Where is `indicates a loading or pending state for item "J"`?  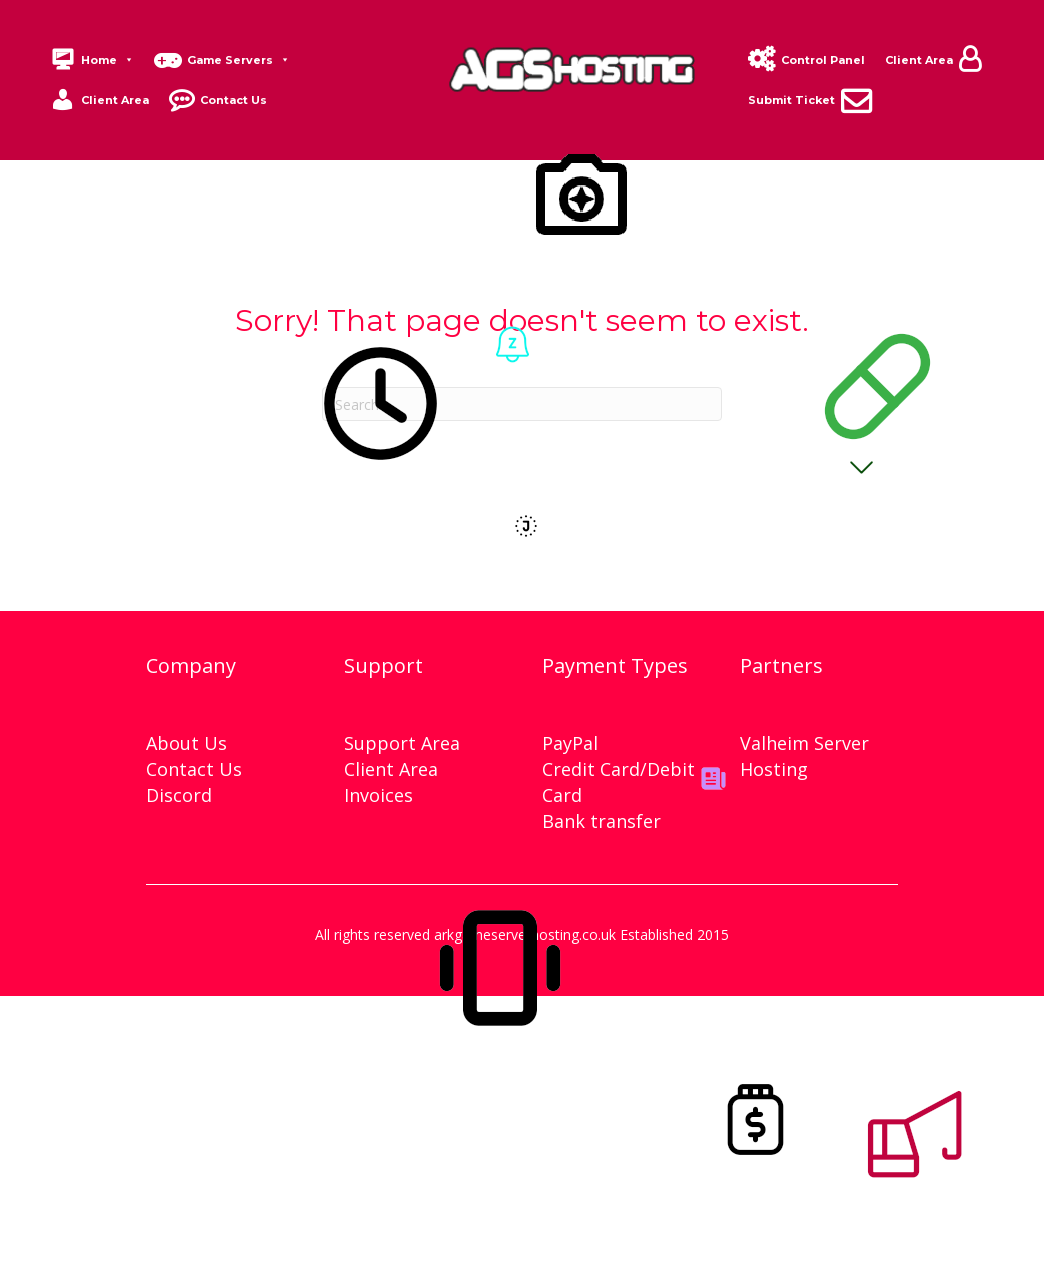
indicates a loading or pending state for item "J" is located at coordinates (526, 526).